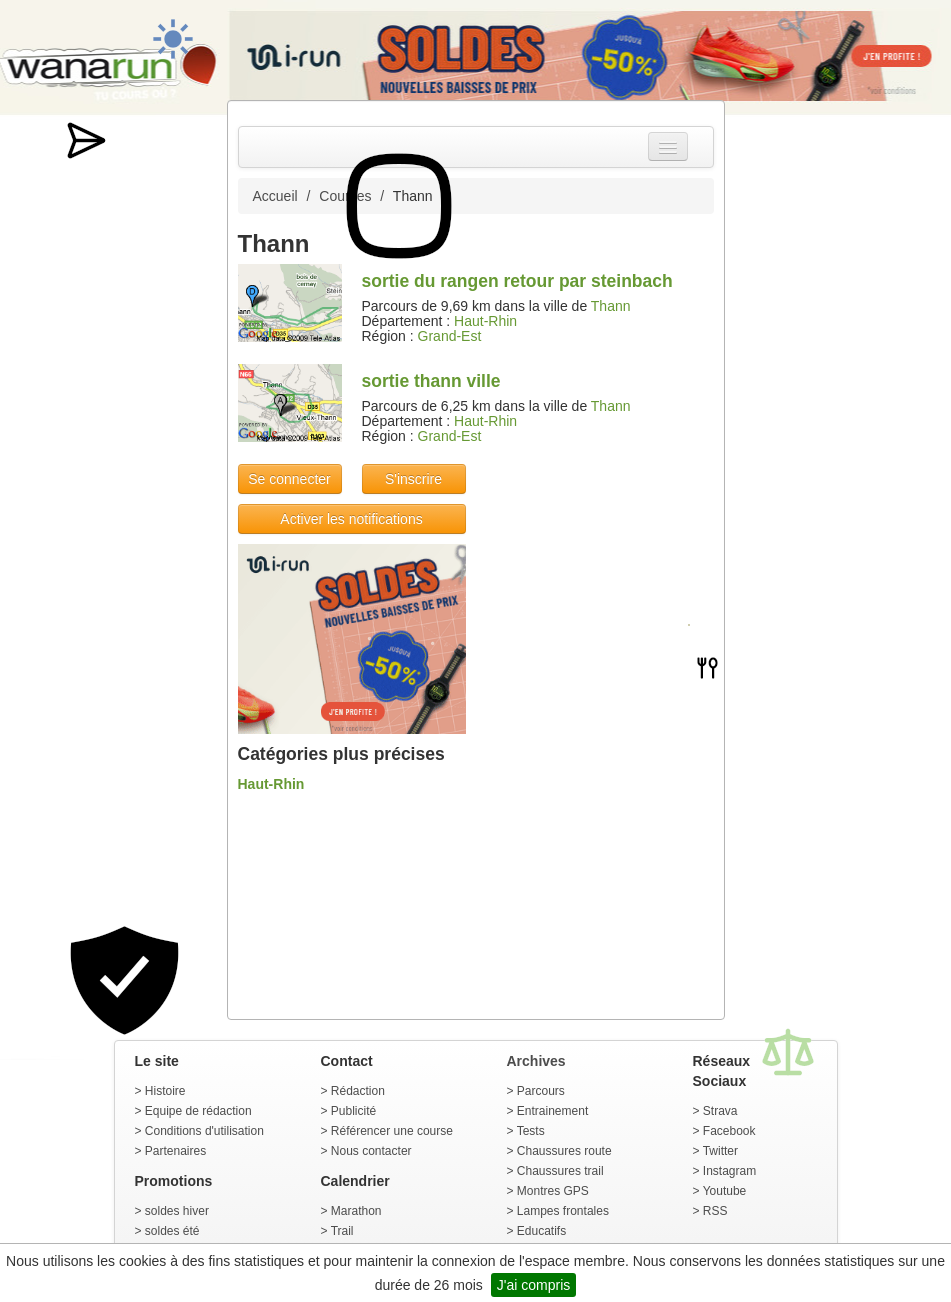 Image resolution: width=951 pixels, height=1302 pixels. What do you see at coordinates (85, 140) in the screenshot?
I see `send a message` at bounding box center [85, 140].